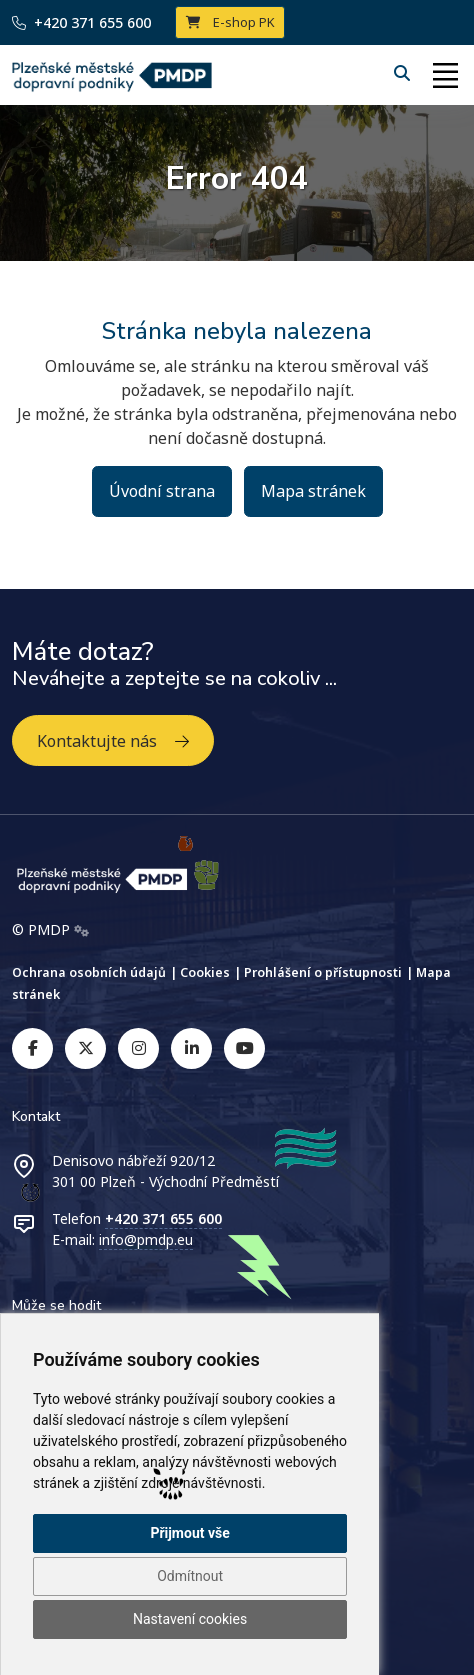 This screenshot has height=1675, width=474. Describe the element at coordinates (30, 1192) in the screenshot. I see `indicates a surrounding or encirclement action in gameplay` at that location.